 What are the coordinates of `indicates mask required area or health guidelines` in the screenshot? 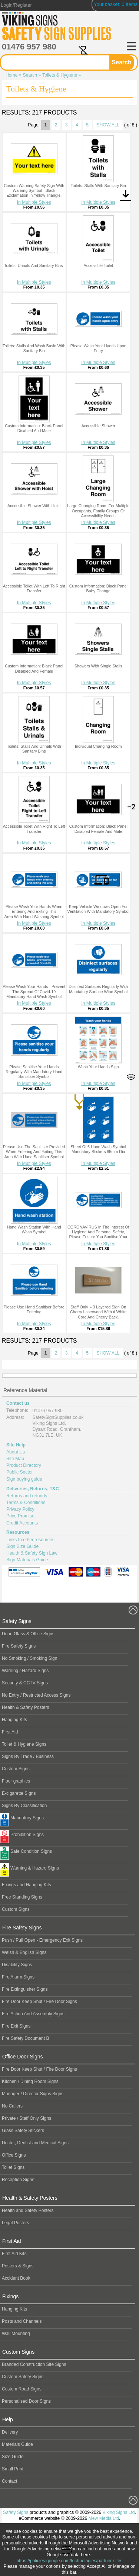 It's located at (131, 1077).